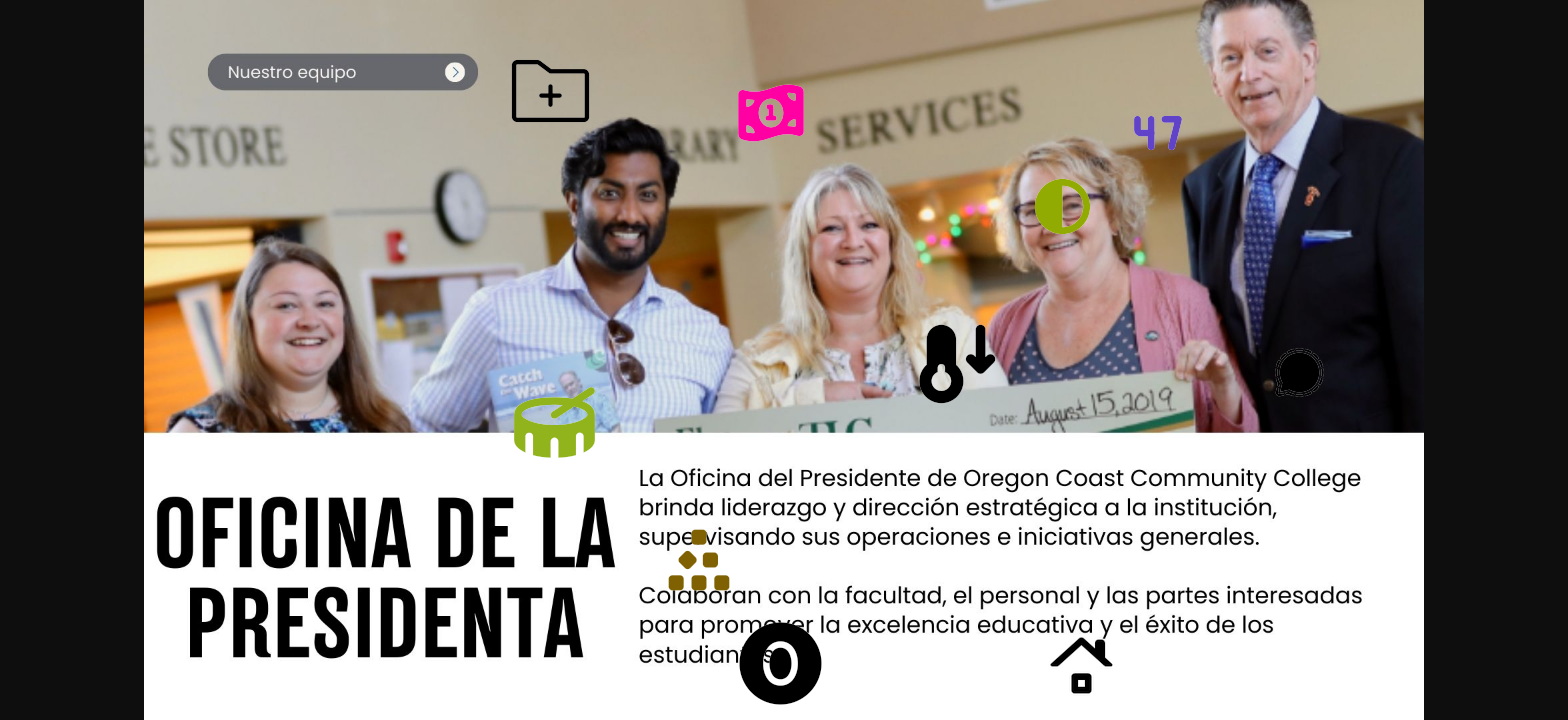  I want to click on access music or audio tools, so click(554, 422).